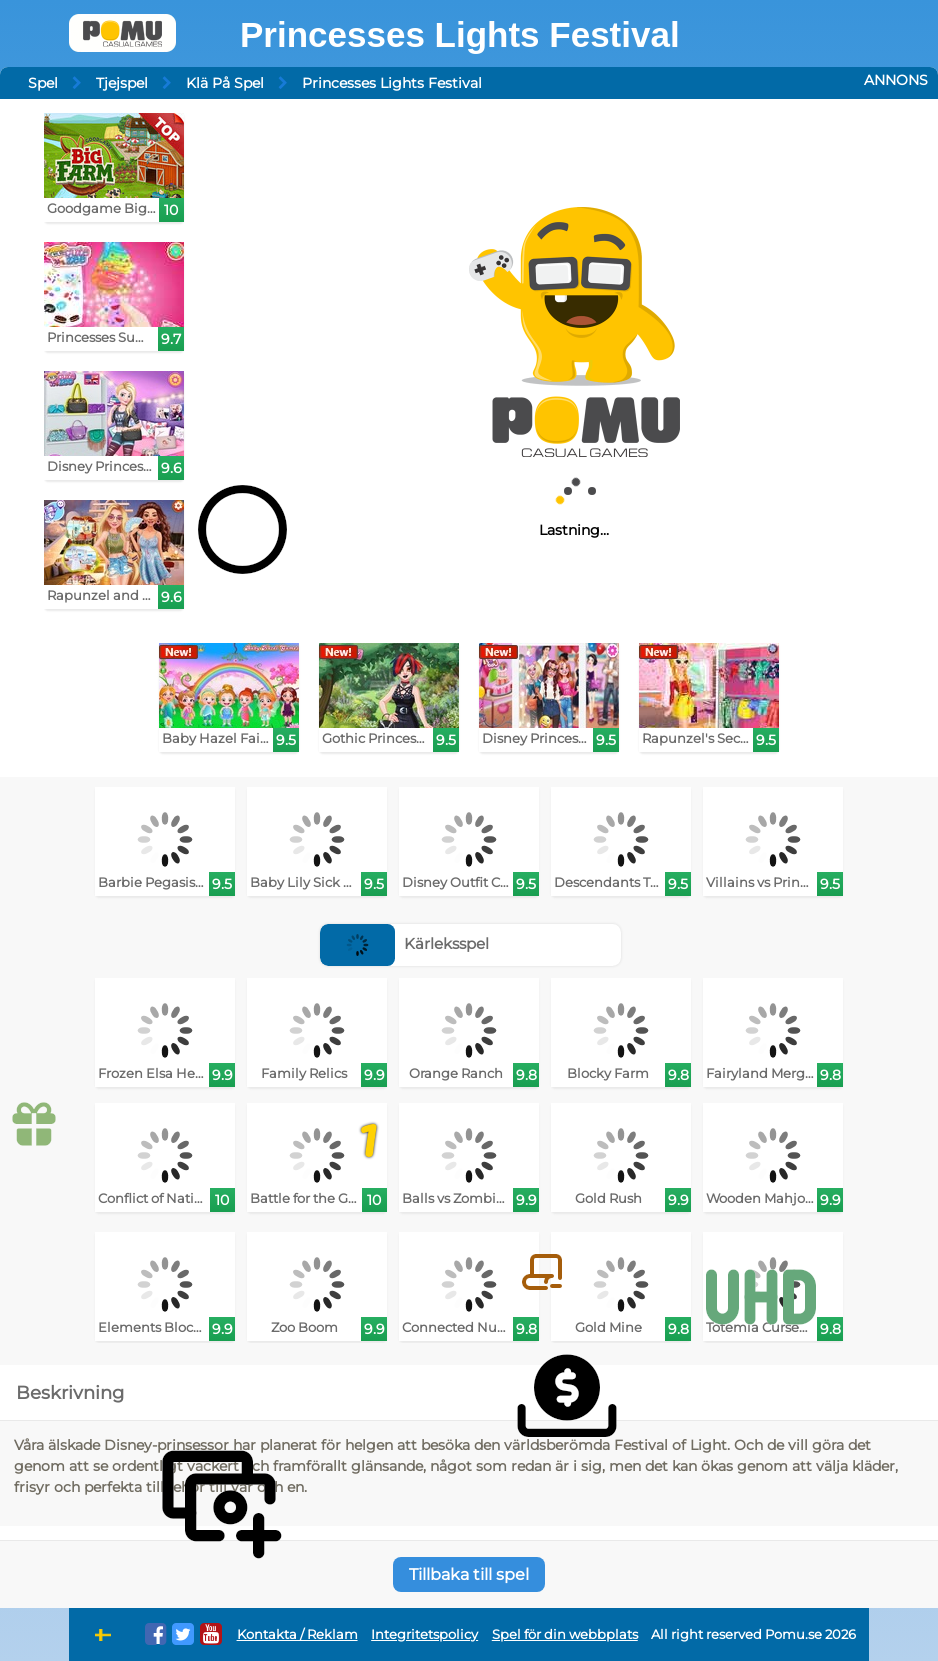 The height and width of the screenshot is (1661, 938). What do you see at coordinates (219, 1496) in the screenshot?
I see `add funds to your account` at bounding box center [219, 1496].